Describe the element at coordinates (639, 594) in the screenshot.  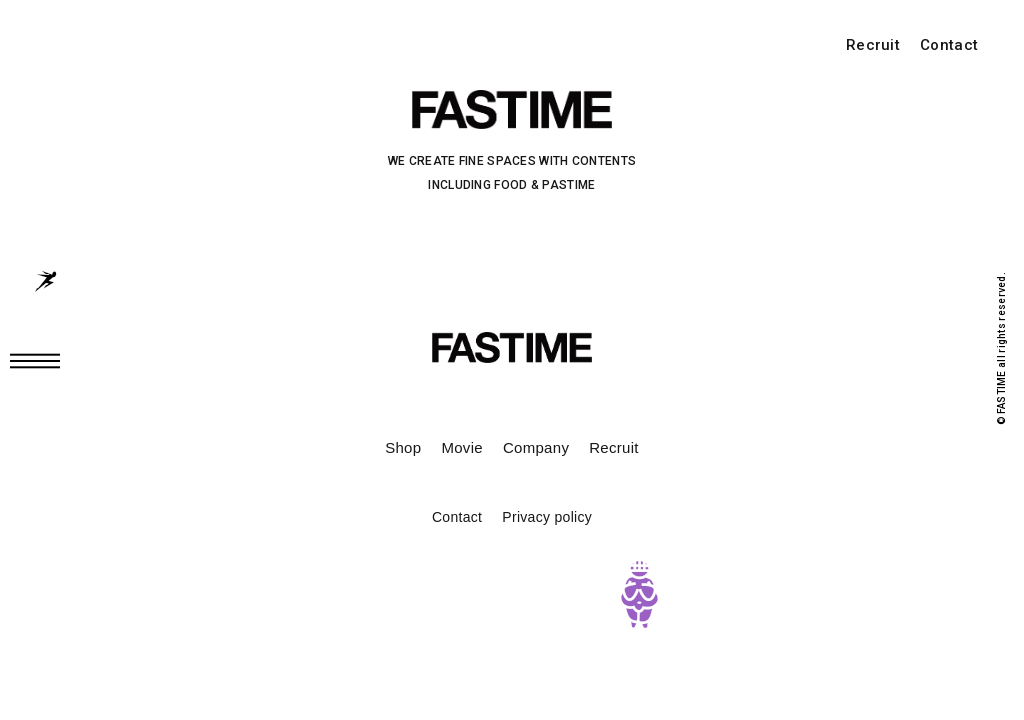
I see `view artifact or historical item details` at that location.